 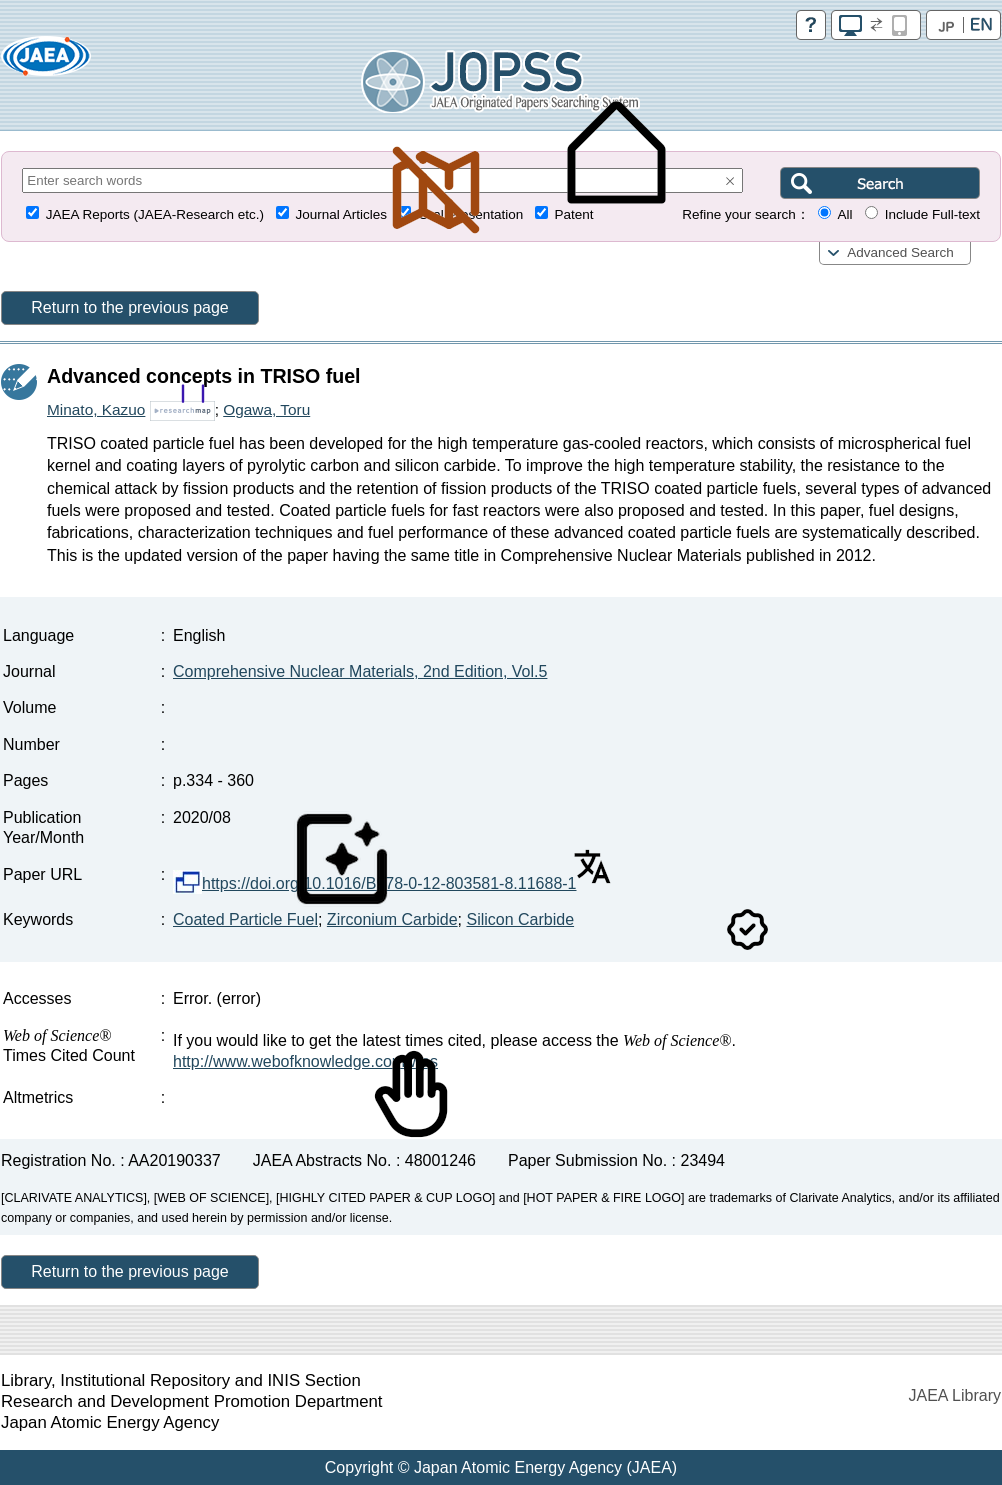 I want to click on change language settings, so click(x=592, y=866).